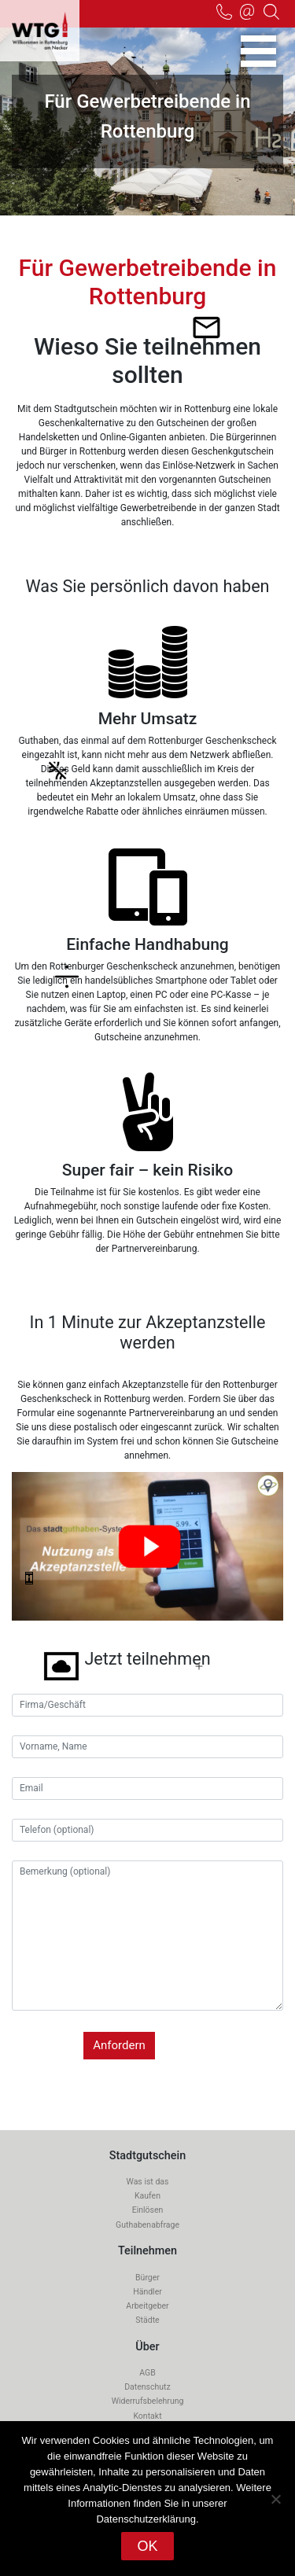  What do you see at coordinates (199, 1666) in the screenshot?
I see `add a new item` at bounding box center [199, 1666].